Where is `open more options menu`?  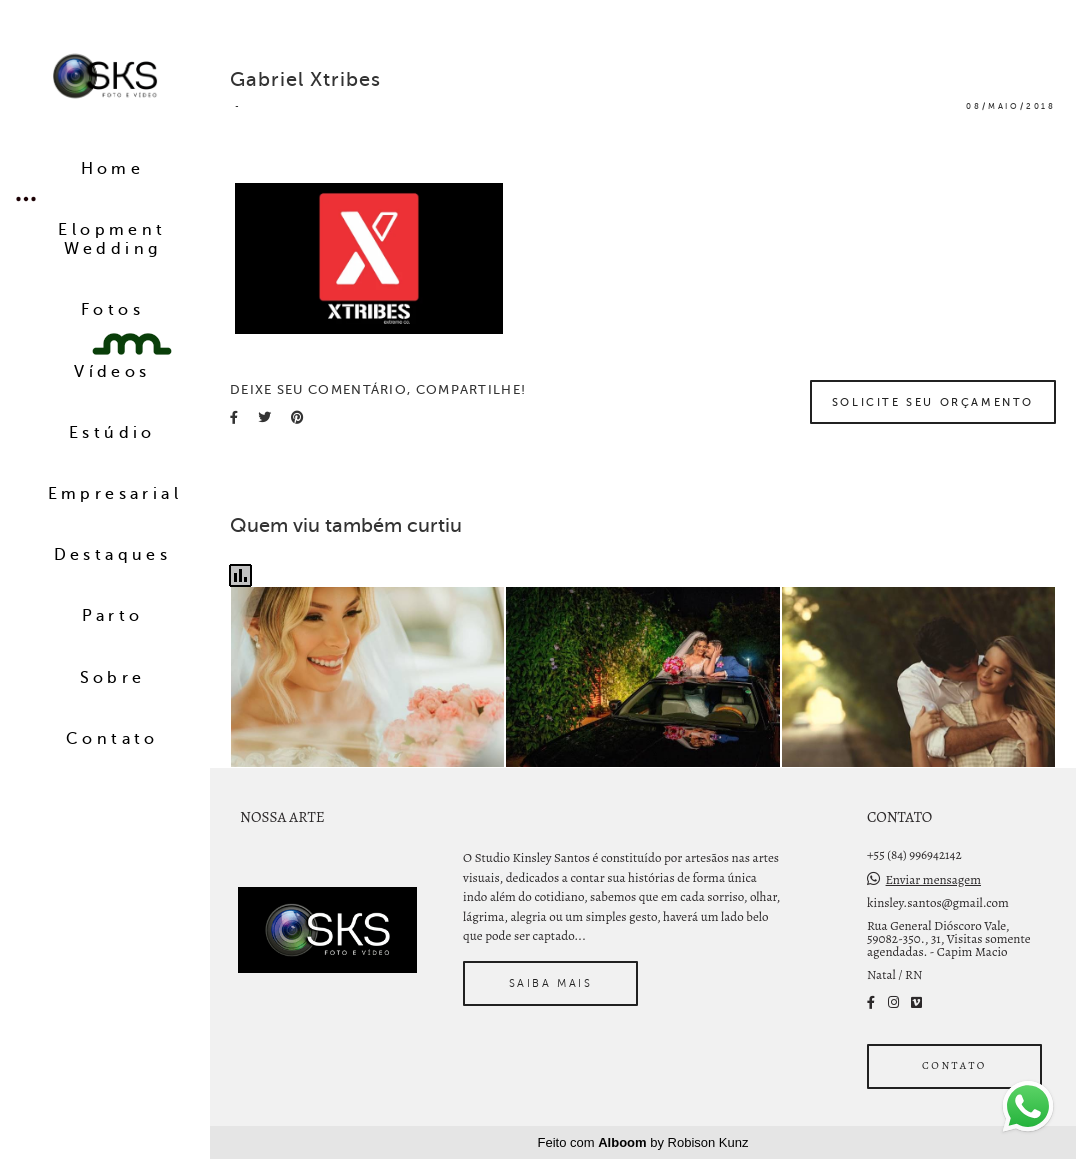 open more options menu is located at coordinates (26, 199).